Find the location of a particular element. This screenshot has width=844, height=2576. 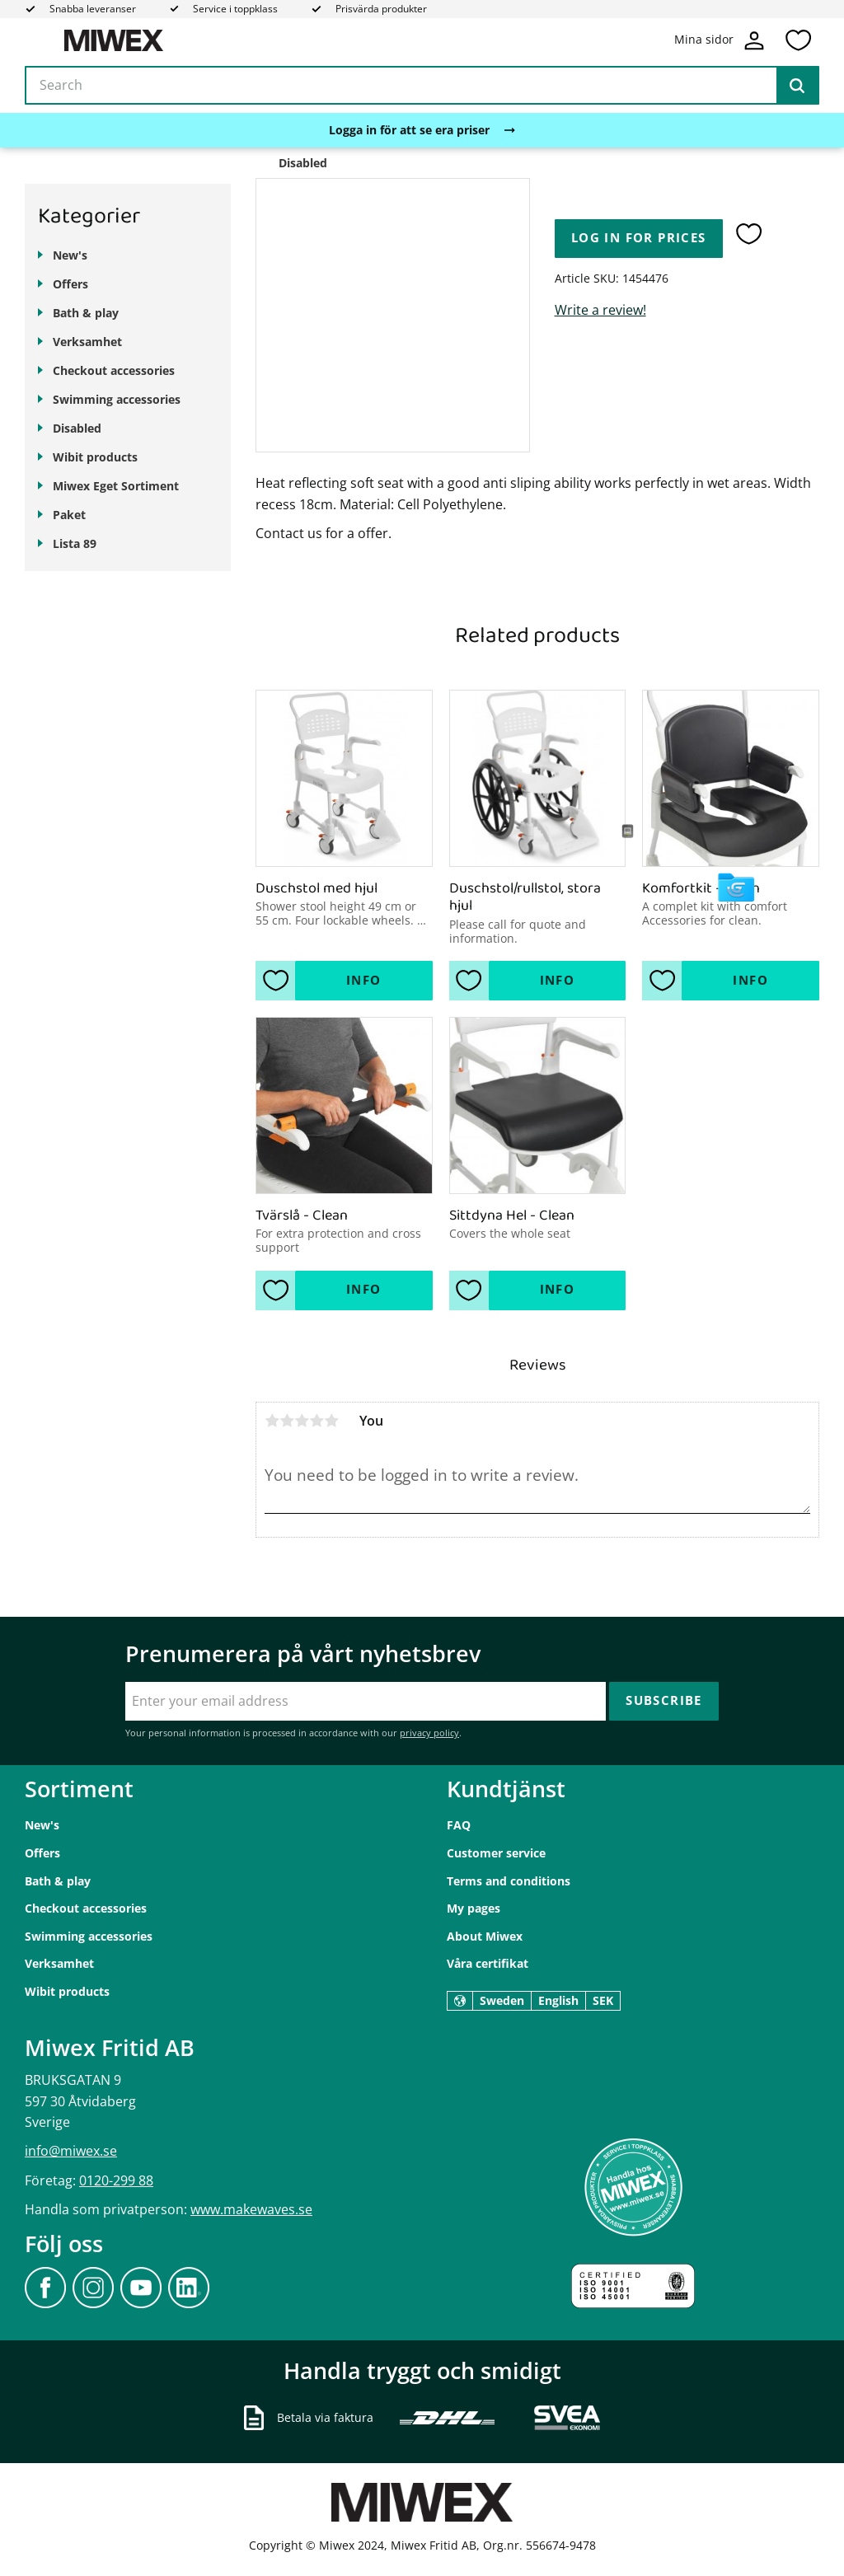

open GDevelop project files folder is located at coordinates (736, 888).